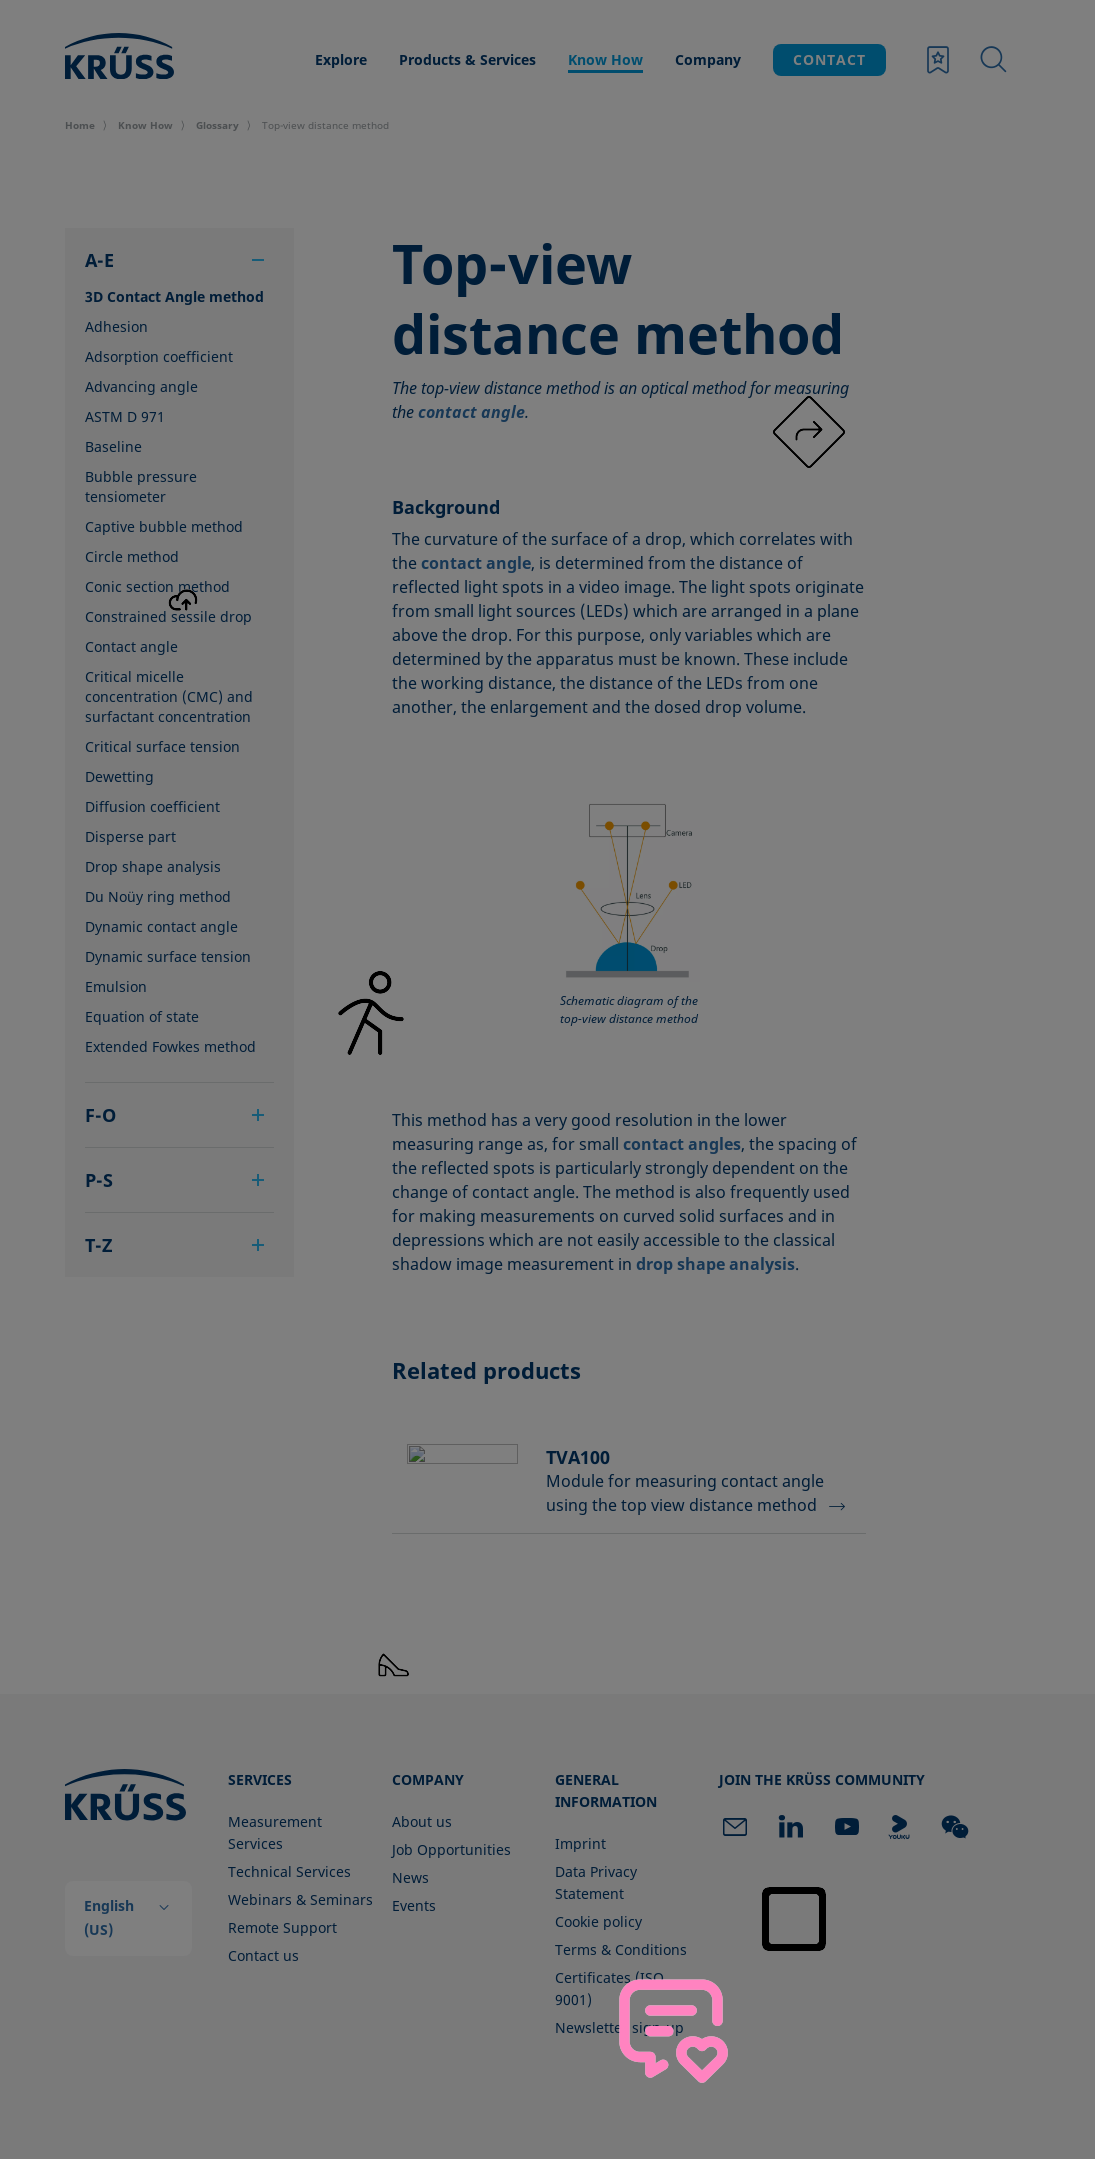 The width and height of the screenshot is (1095, 2159). I want to click on view liked or favorited messages, so click(671, 2026).